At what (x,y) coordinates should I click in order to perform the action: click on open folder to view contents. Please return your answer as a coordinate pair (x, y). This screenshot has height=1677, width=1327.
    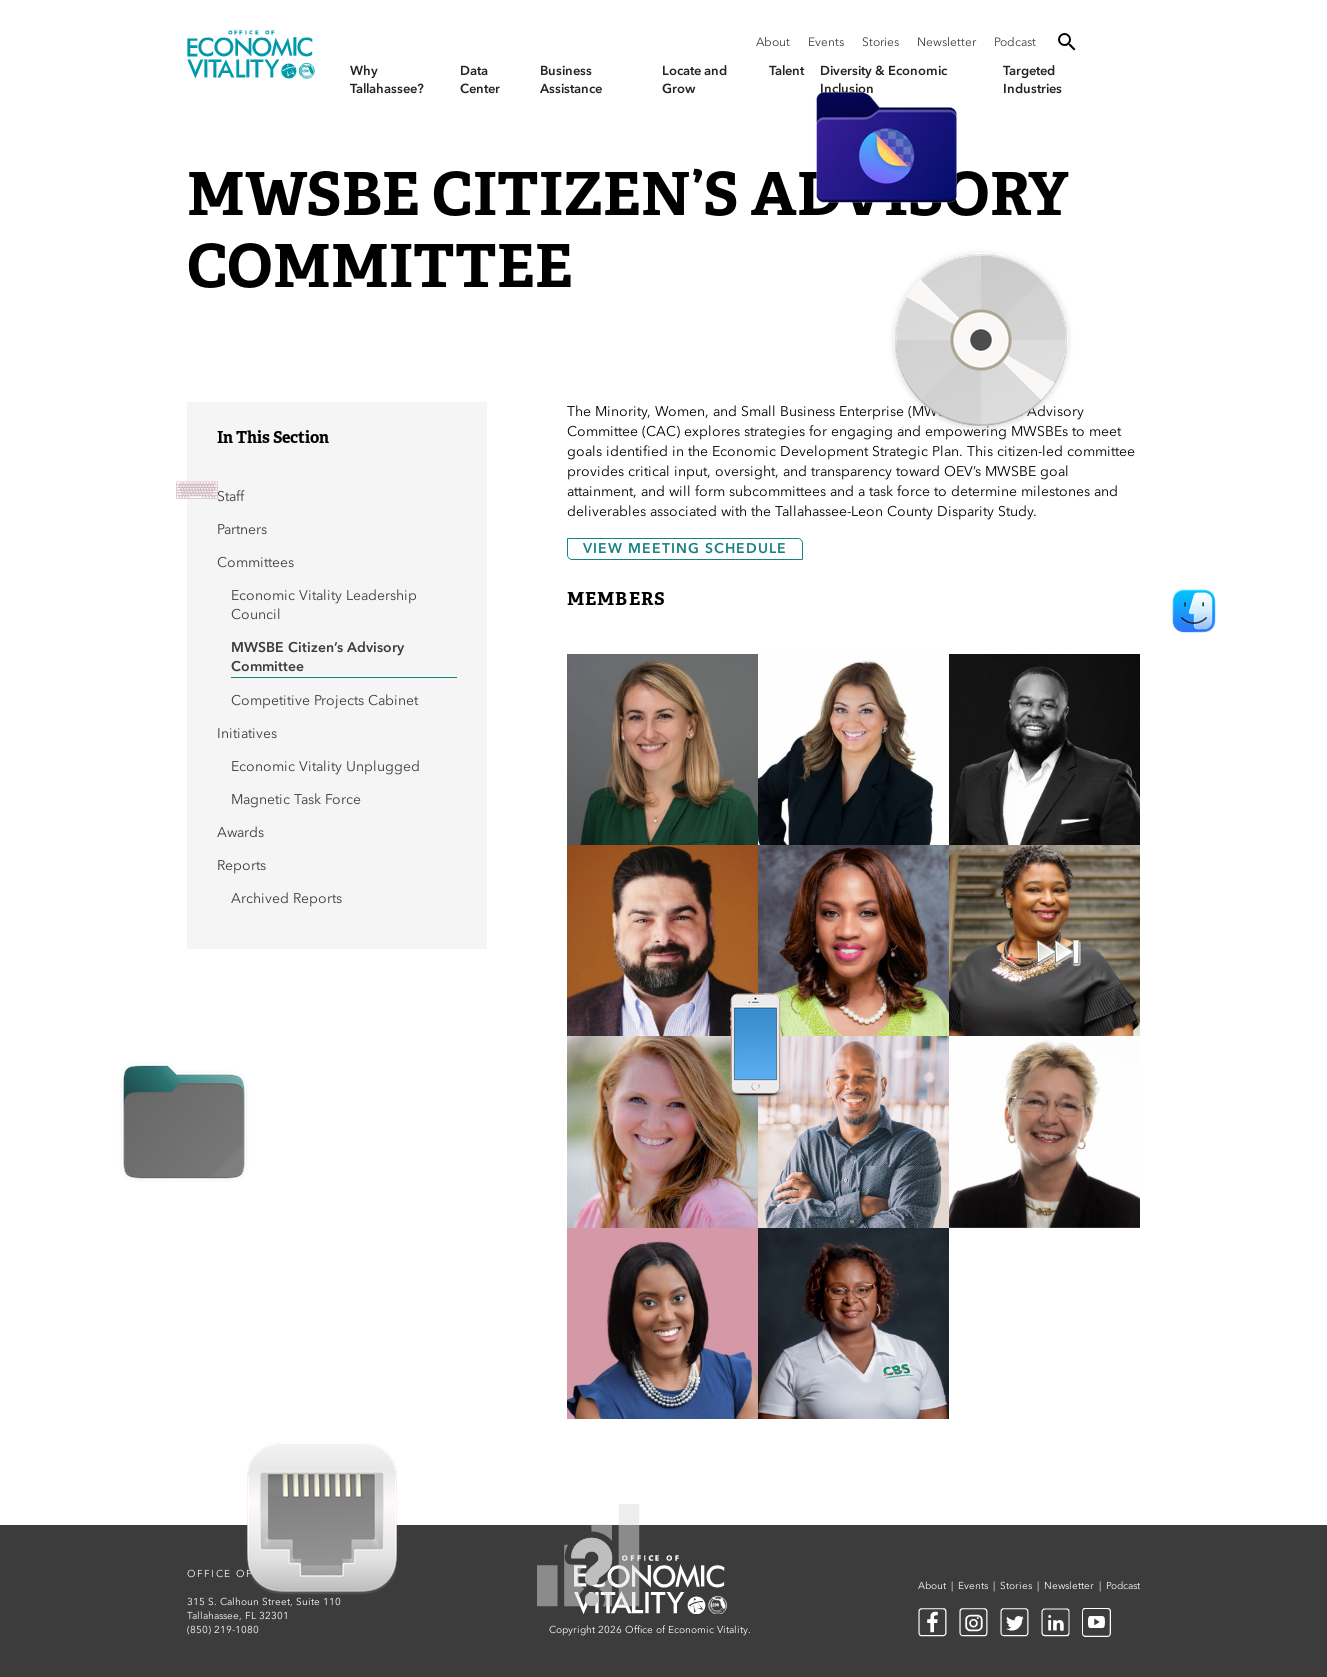
    Looking at the image, I should click on (184, 1122).